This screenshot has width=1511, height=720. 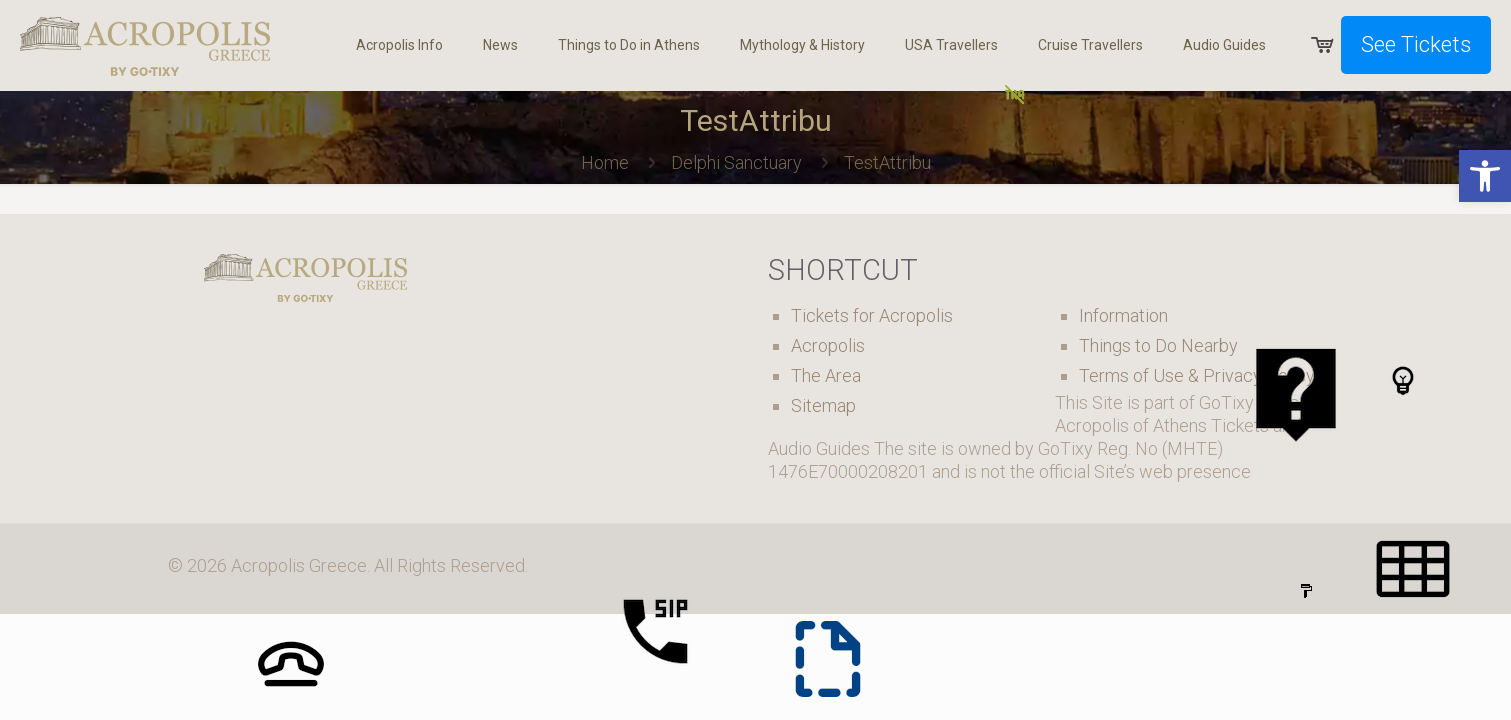 I want to click on disable HTTP trace requests, so click(x=1014, y=94).